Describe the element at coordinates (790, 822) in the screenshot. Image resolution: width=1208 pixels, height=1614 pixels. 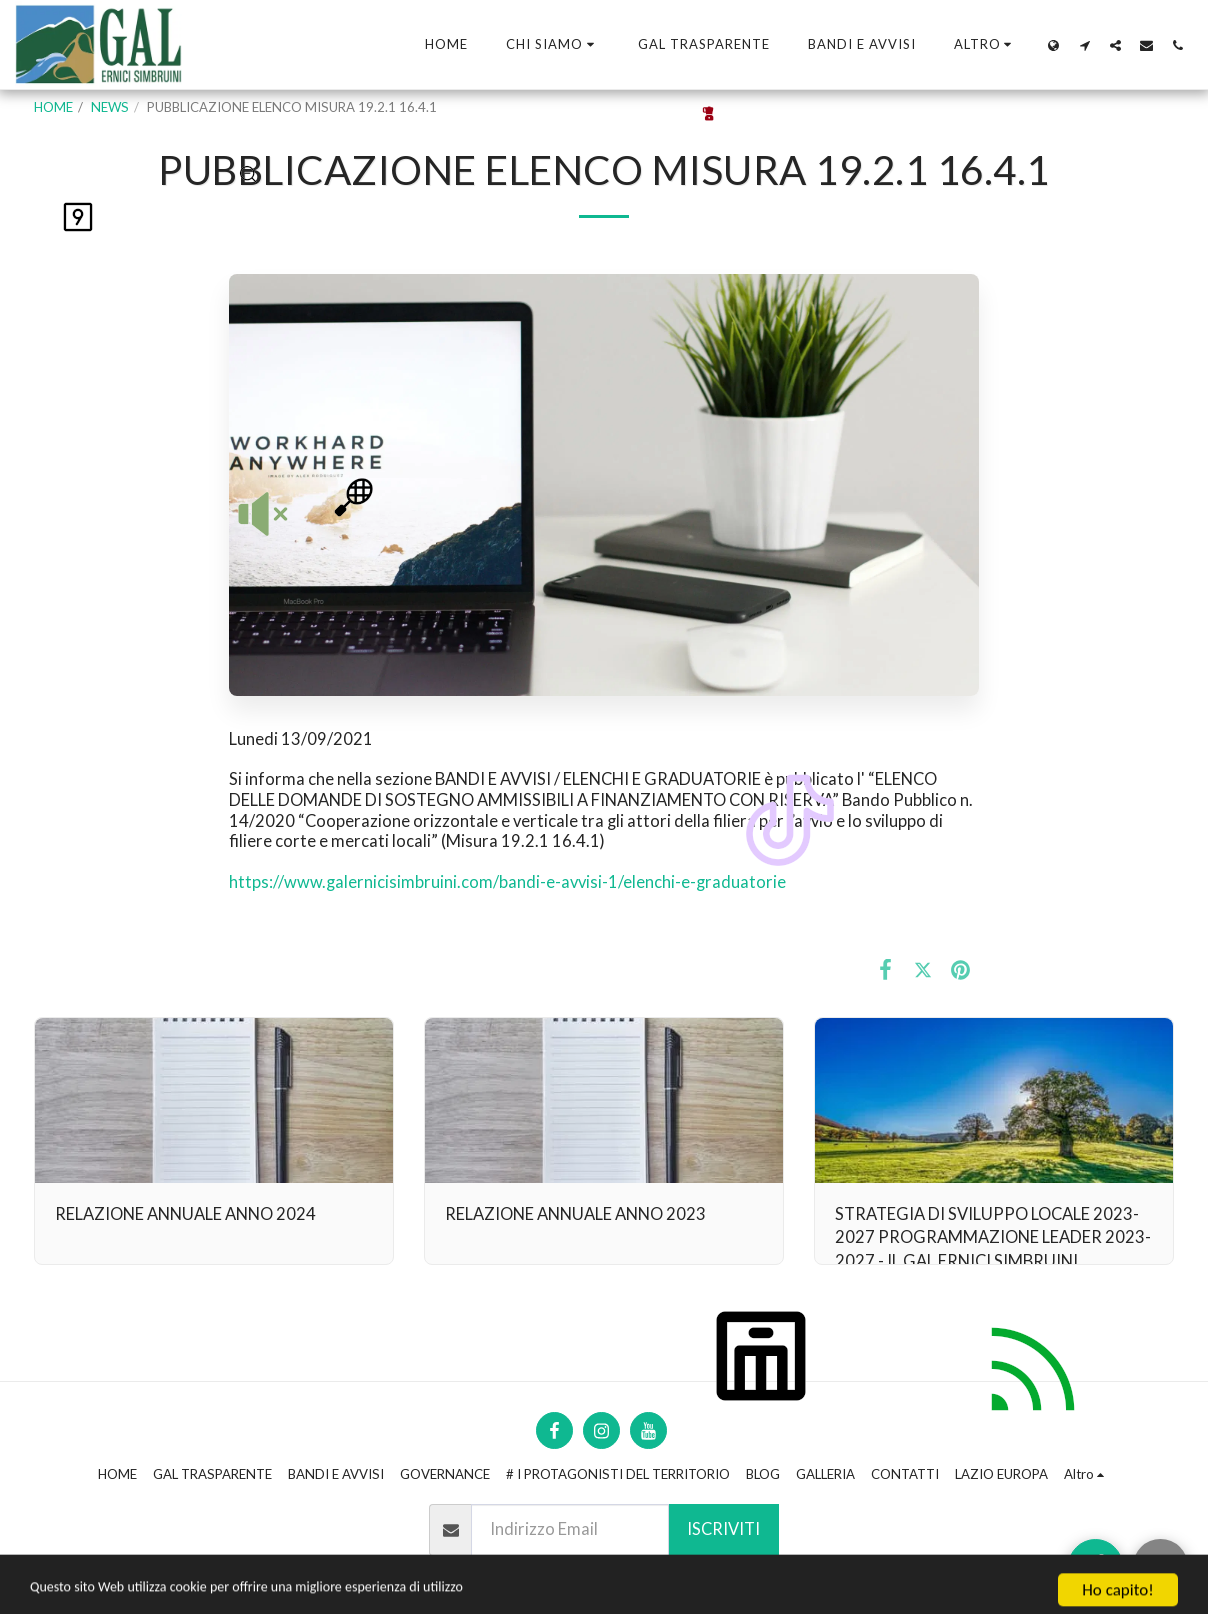
I see `open TikTok app` at that location.